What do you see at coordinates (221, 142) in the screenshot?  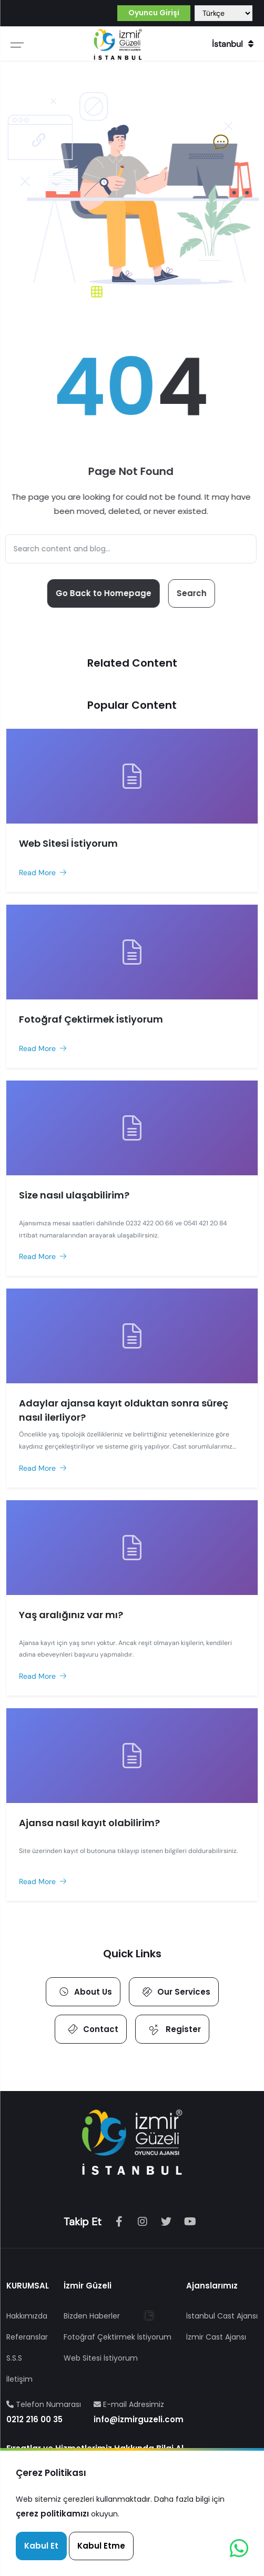 I see `open chat or messaging` at bounding box center [221, 142].